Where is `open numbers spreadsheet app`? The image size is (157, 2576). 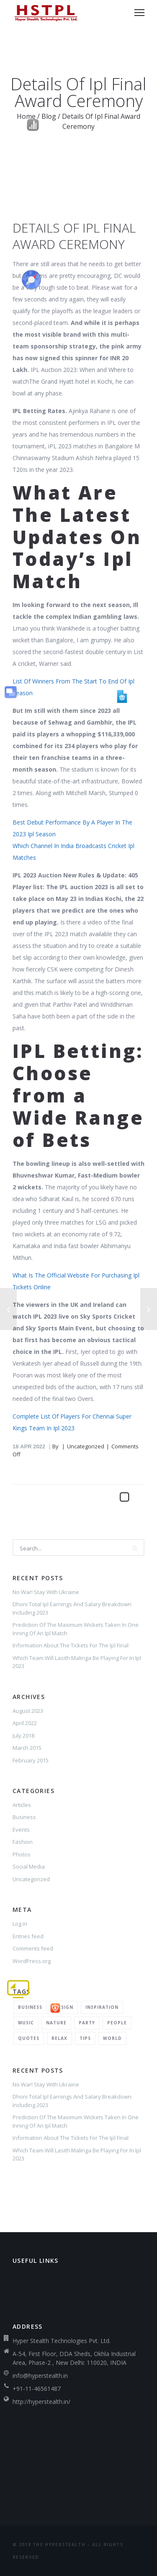 open numbers spreadsheet app is located at coordinates (33, 125).